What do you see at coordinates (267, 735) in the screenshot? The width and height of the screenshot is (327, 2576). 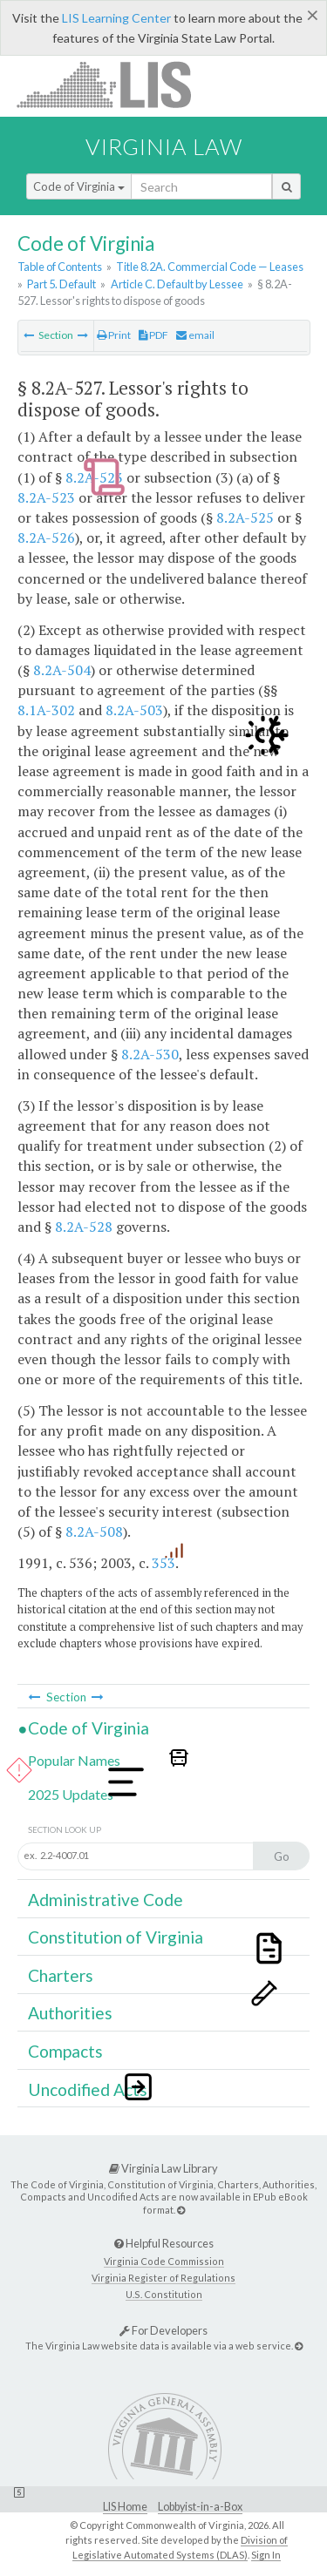 I see `toggle between hot and cold temperature settings` at bounding box center [267, 735].